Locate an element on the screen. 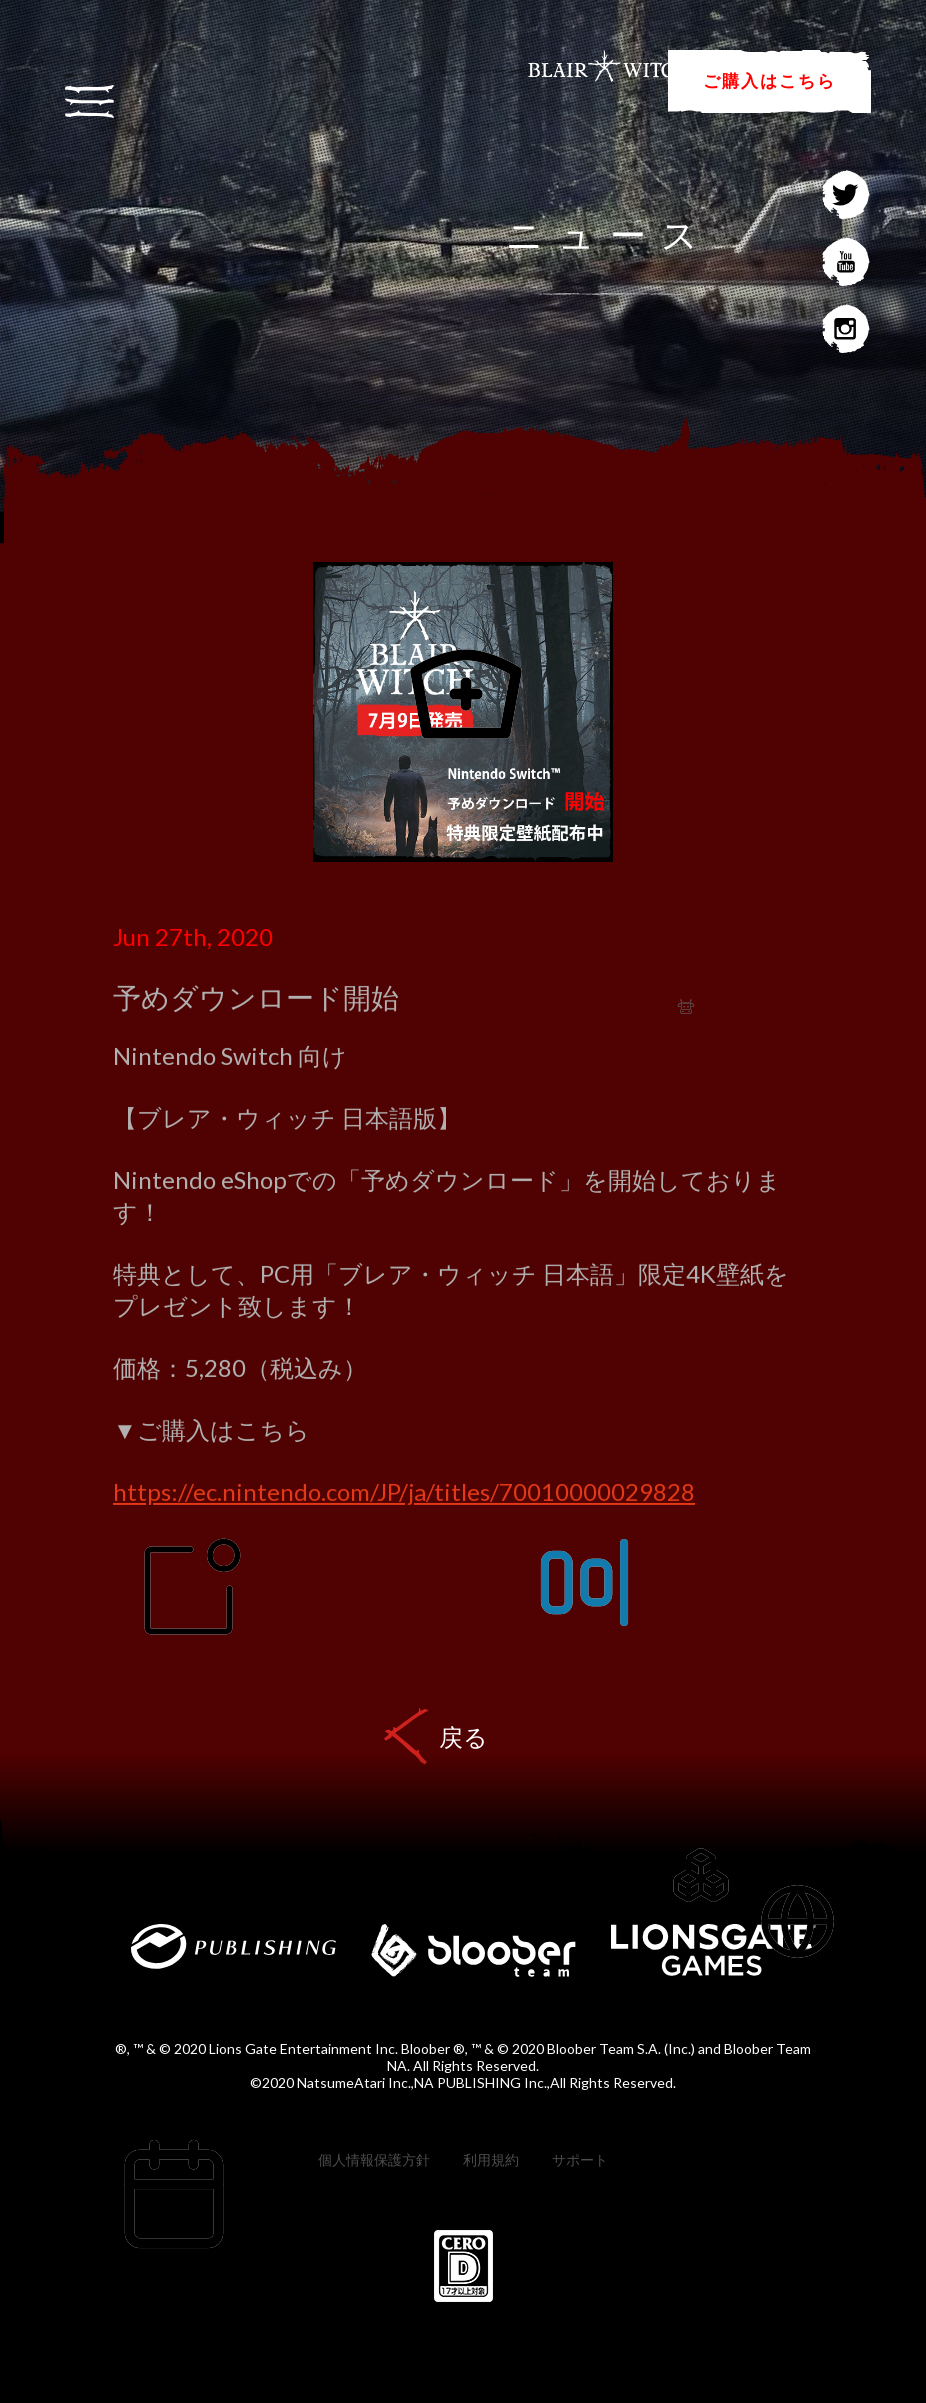 This screenshot has height=2403, width=926. access farm or agricultural features is located at coordinates (686, 1007).